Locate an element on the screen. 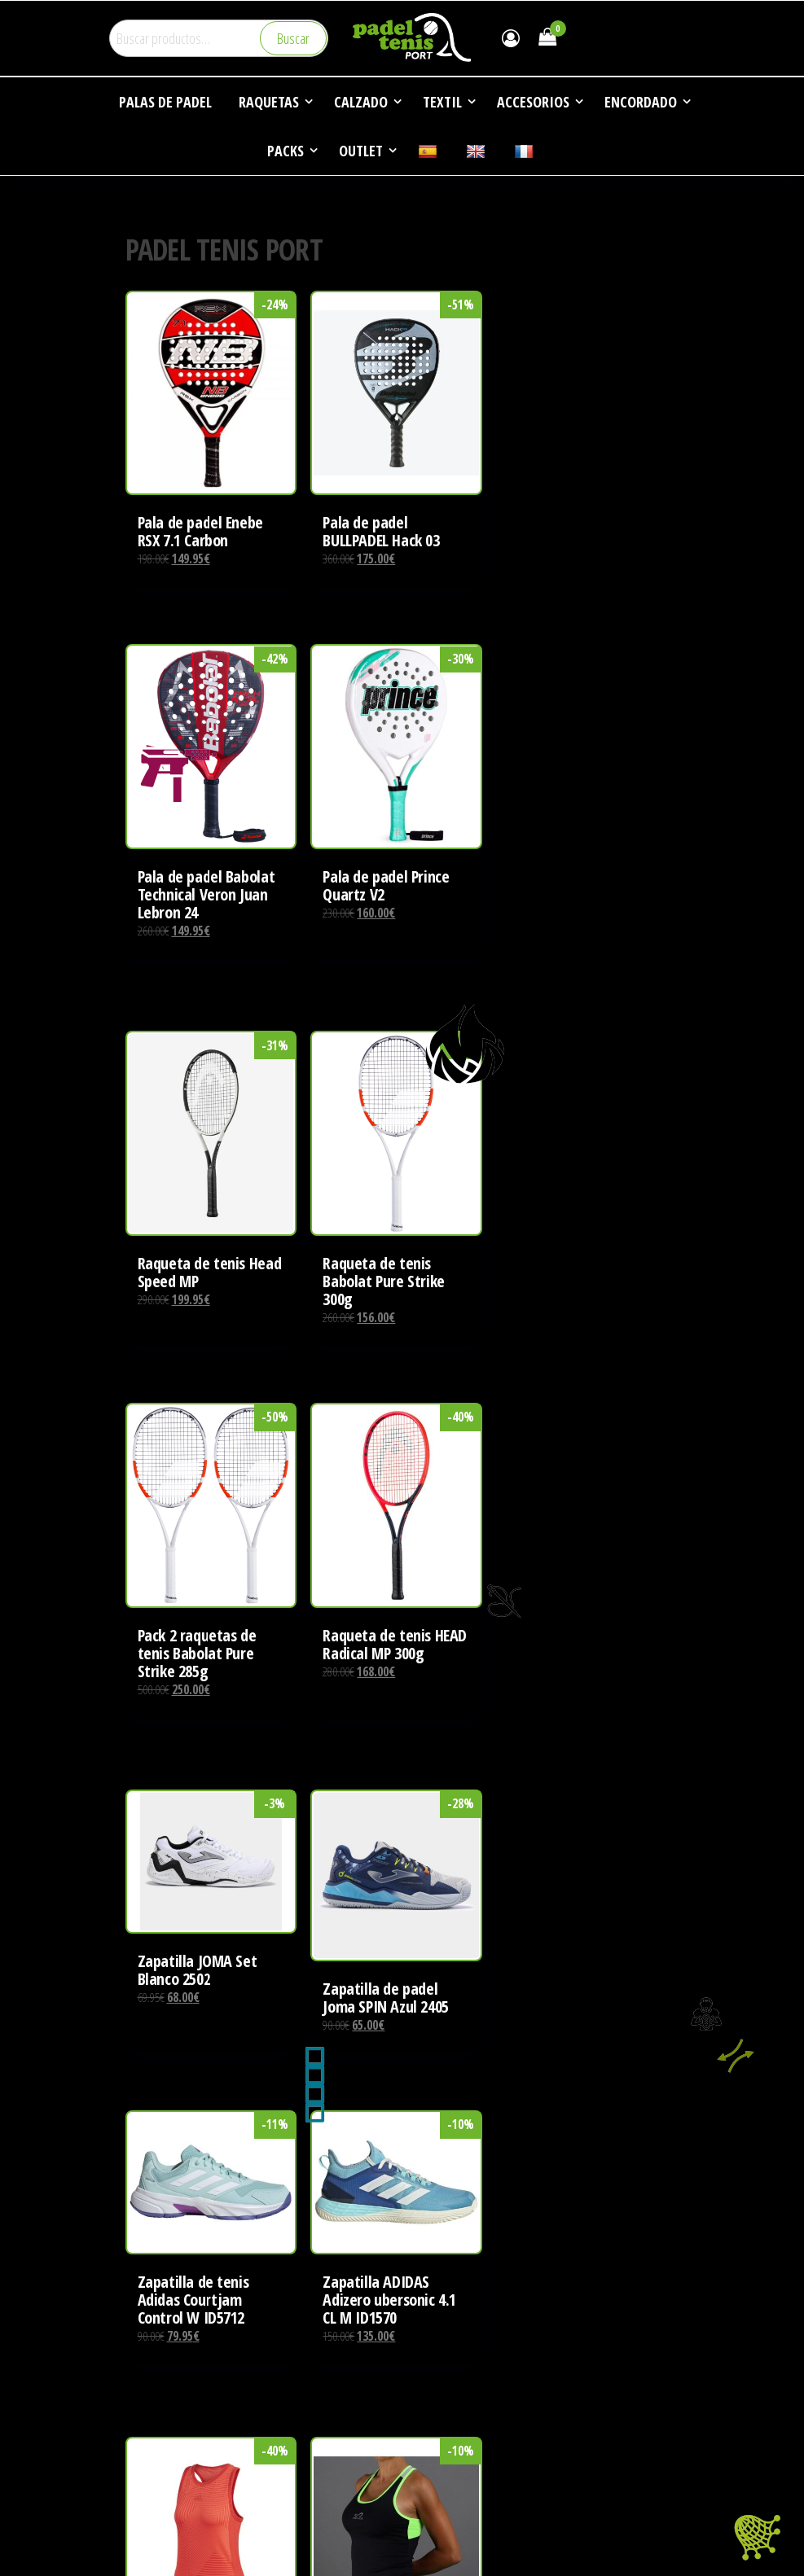 The height and width of the screenshot is (2576, 804). view american football player profile is located at coordinates (706, 2013).